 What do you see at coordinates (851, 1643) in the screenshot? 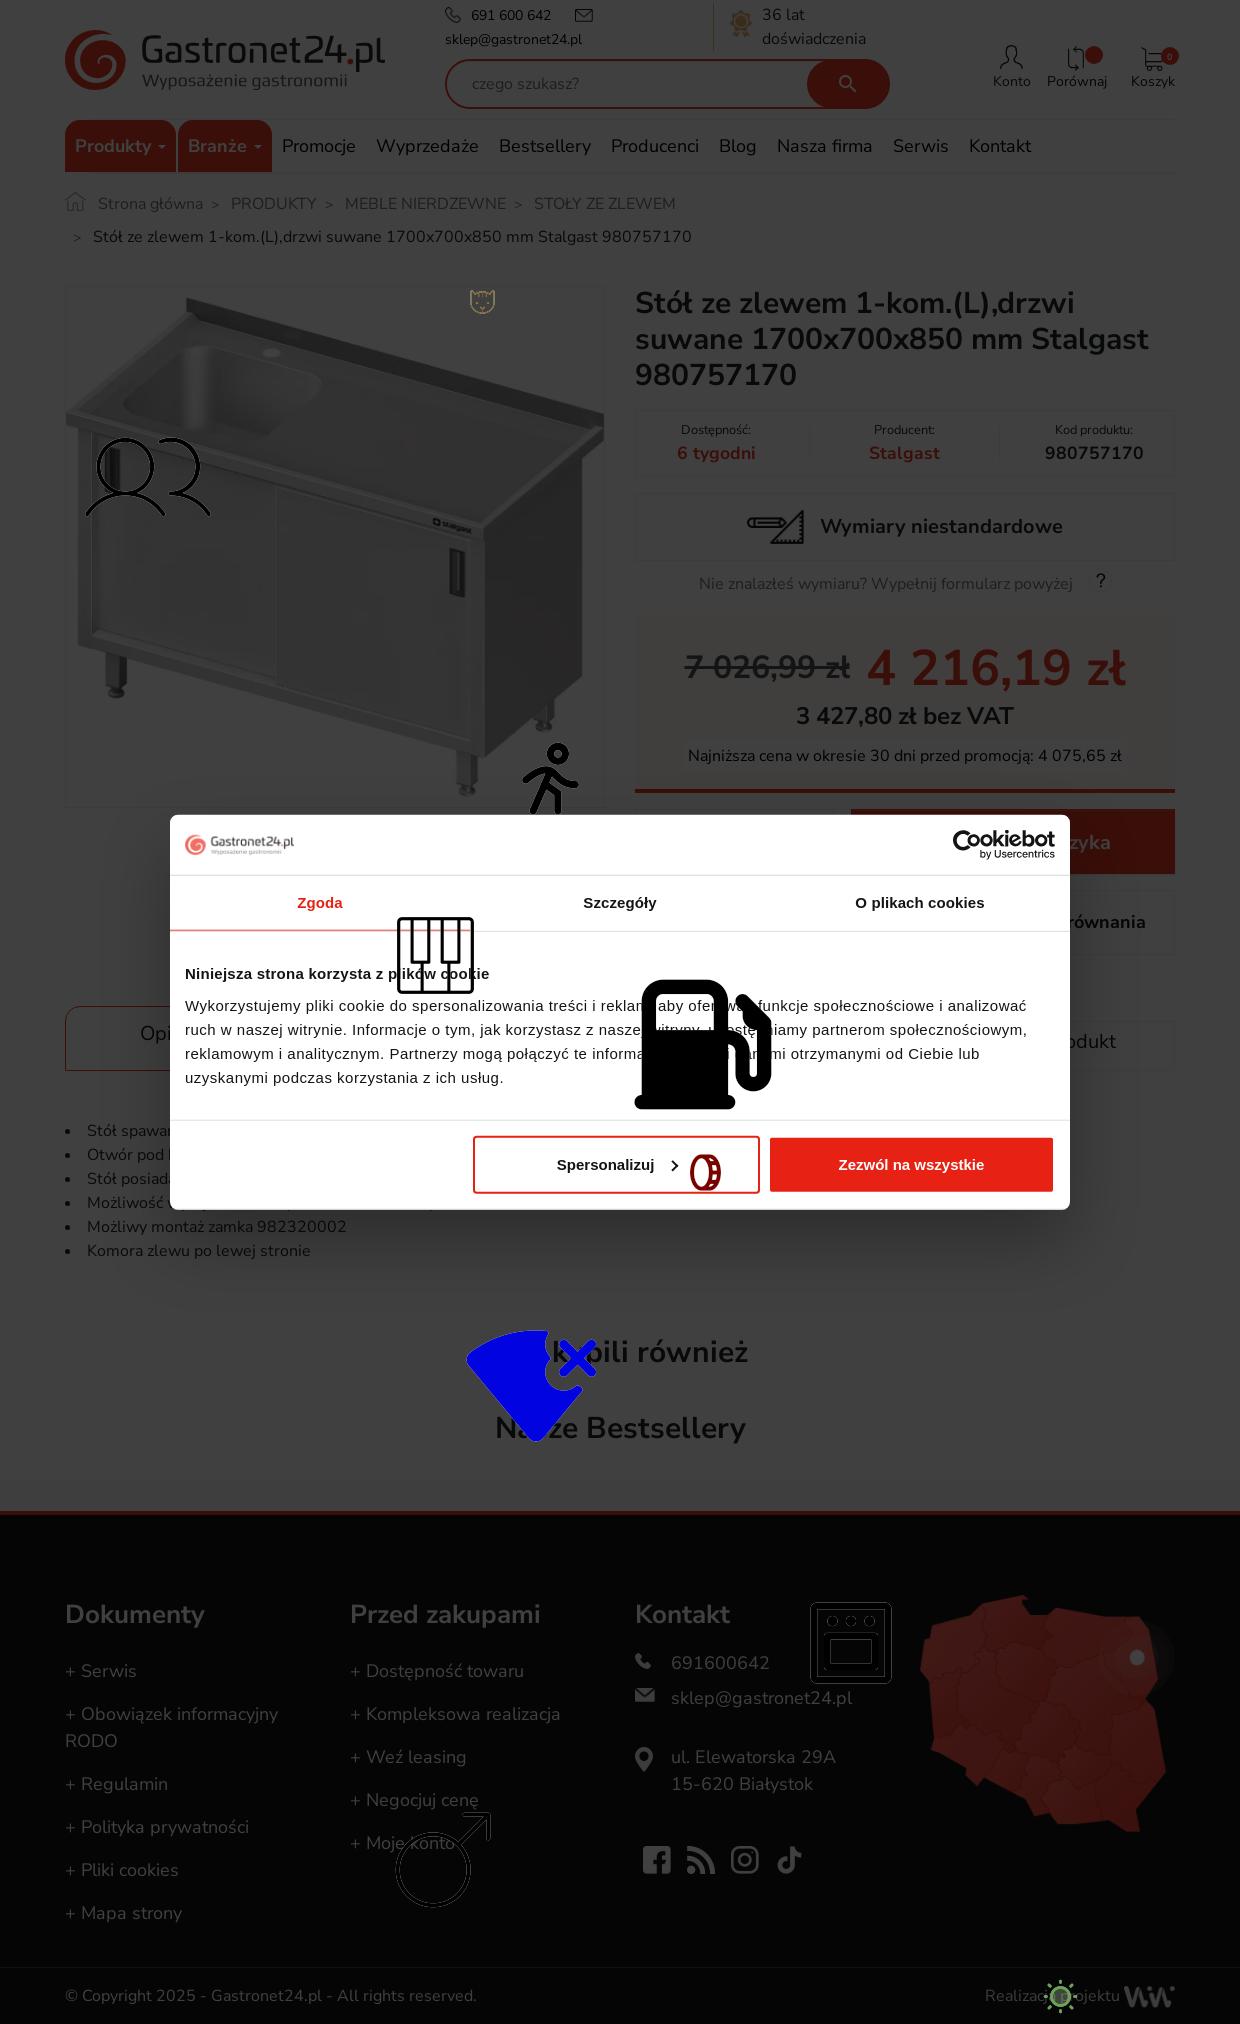
I see `access kitchen or cooking appliance controls` at bounding box center [851, 1643].